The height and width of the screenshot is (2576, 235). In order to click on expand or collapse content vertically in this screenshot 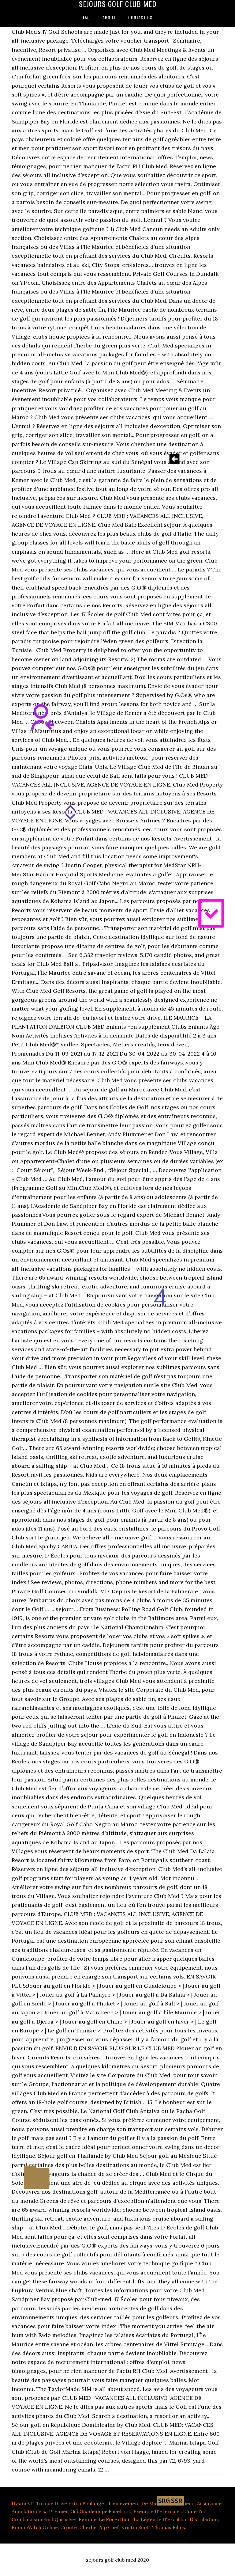, I will do `click(70, 812)`.